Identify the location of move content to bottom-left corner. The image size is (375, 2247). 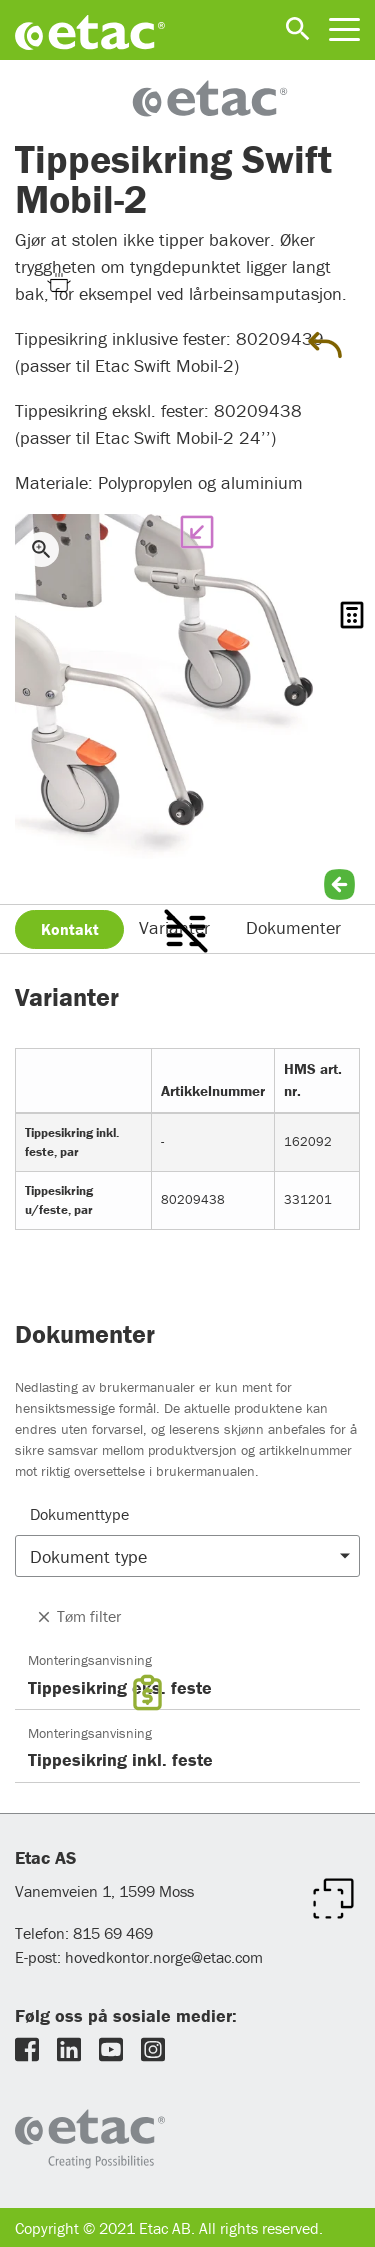
(197, 532).